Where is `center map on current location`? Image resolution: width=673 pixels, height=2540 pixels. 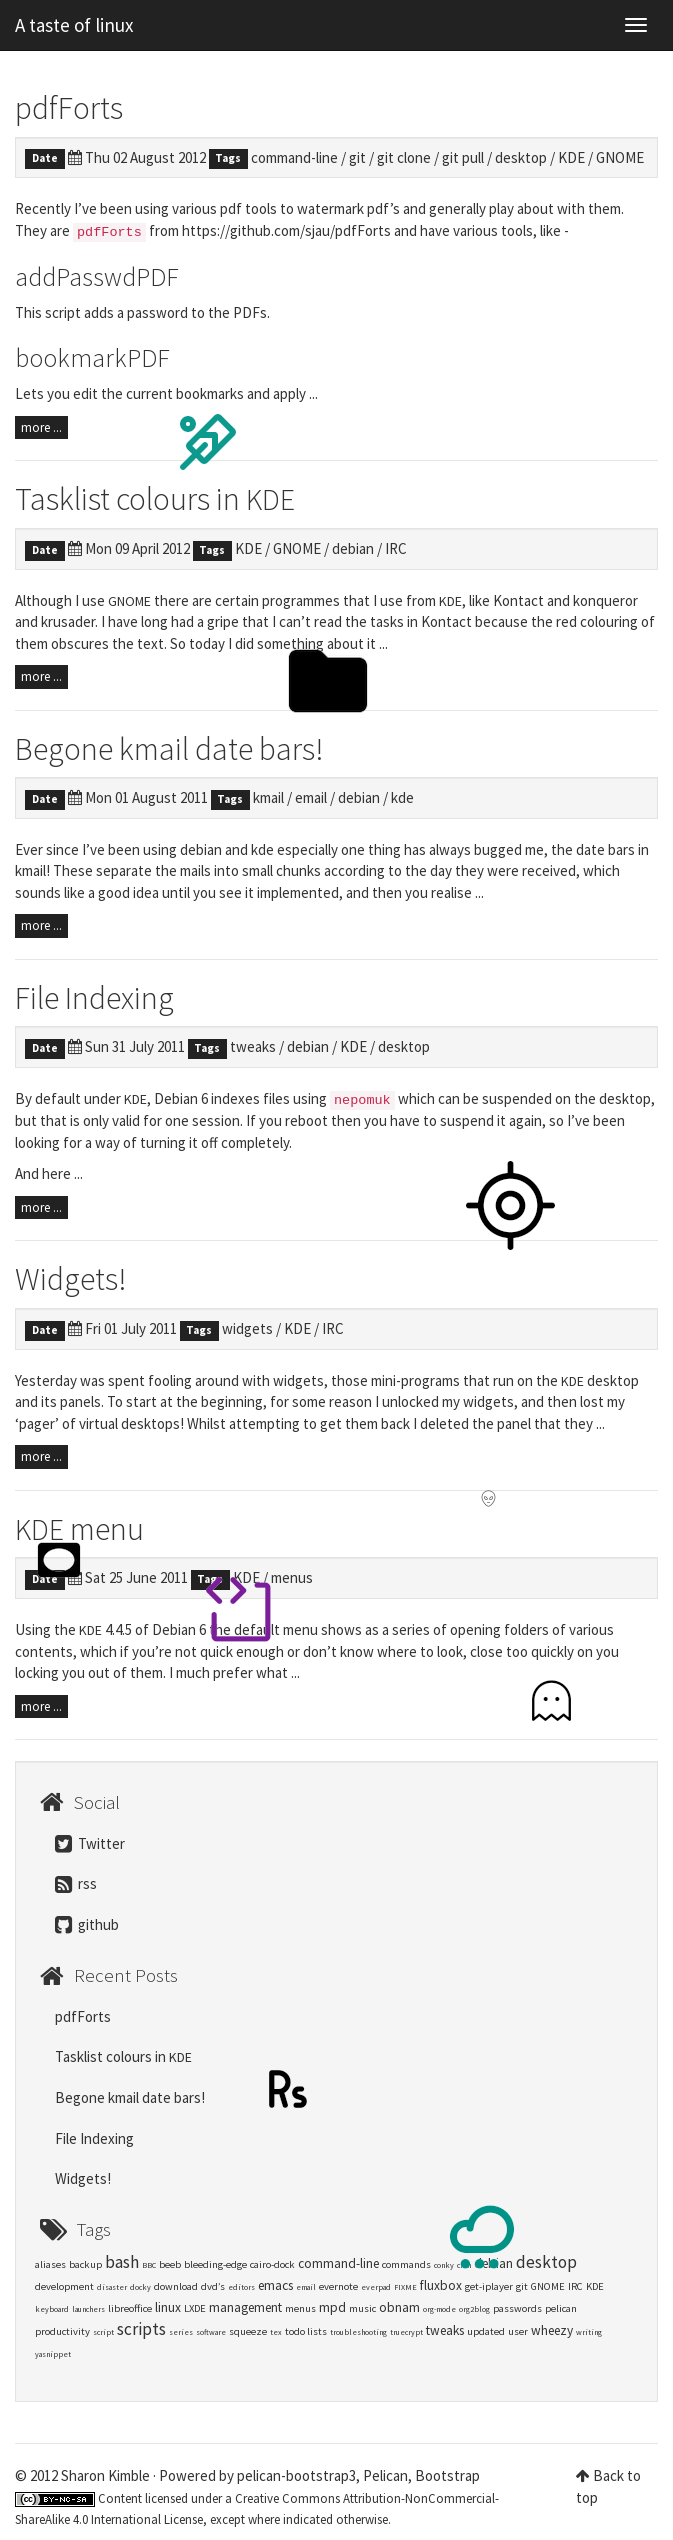
center map on current location is located at coordinates (510, 1205).